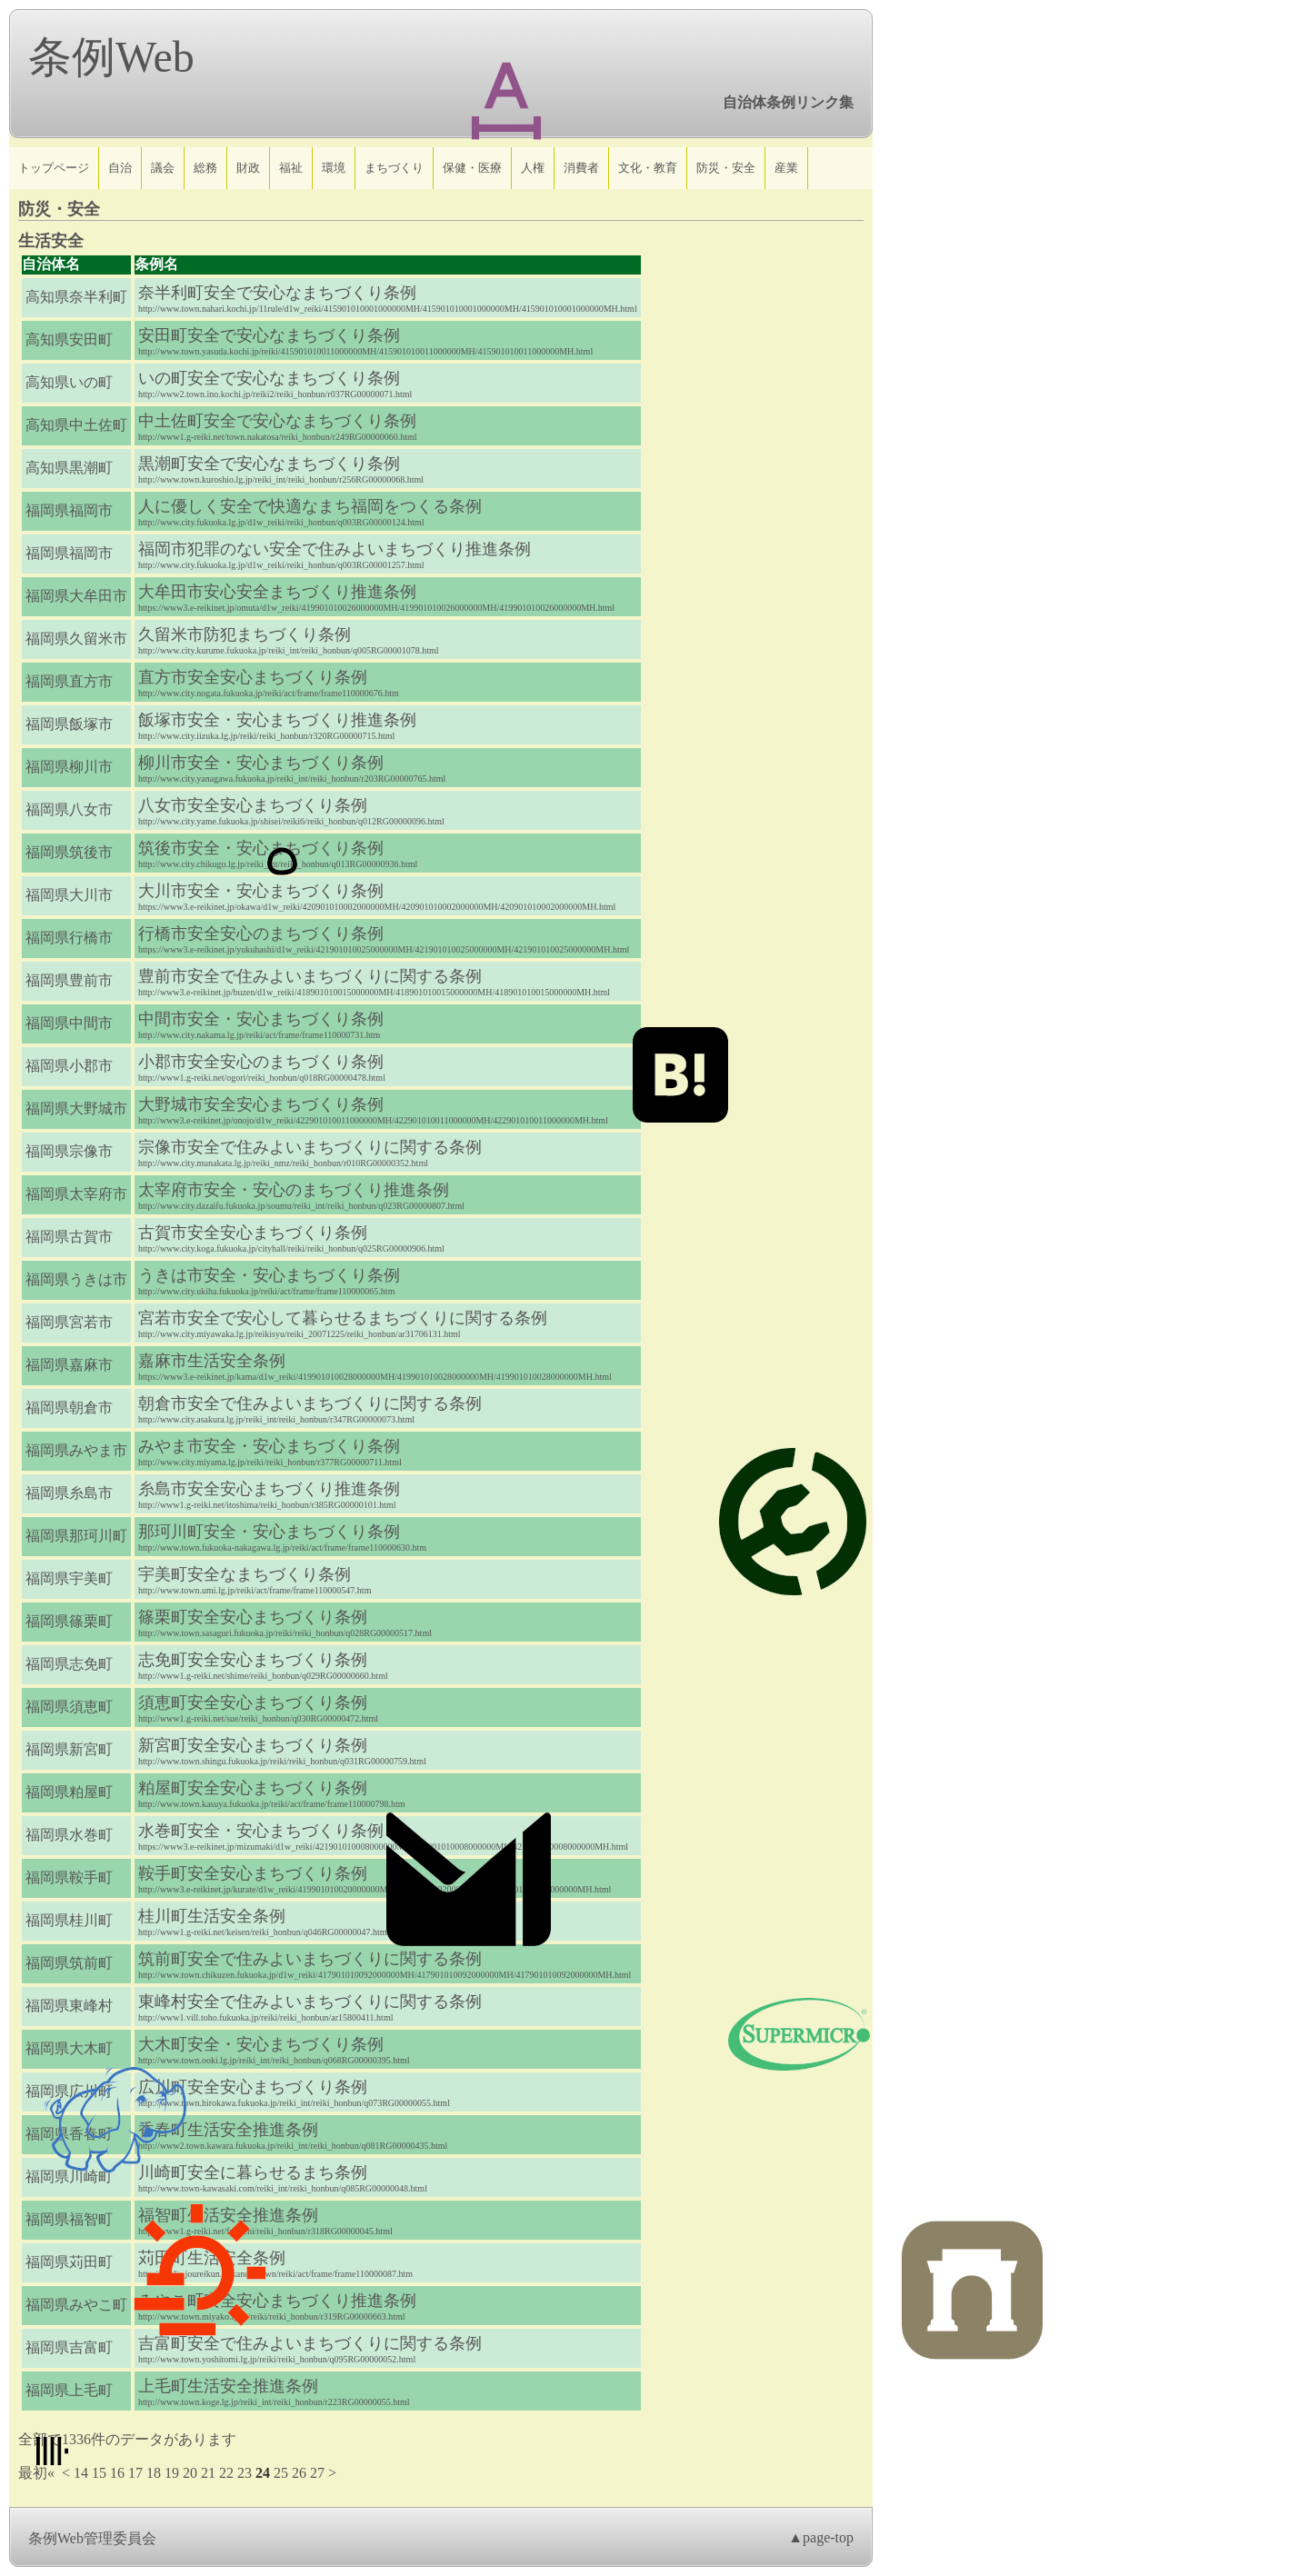 This screenshot has height=2576, width=1309. I want to click on open the Farcaster app, so click(972, 2290).